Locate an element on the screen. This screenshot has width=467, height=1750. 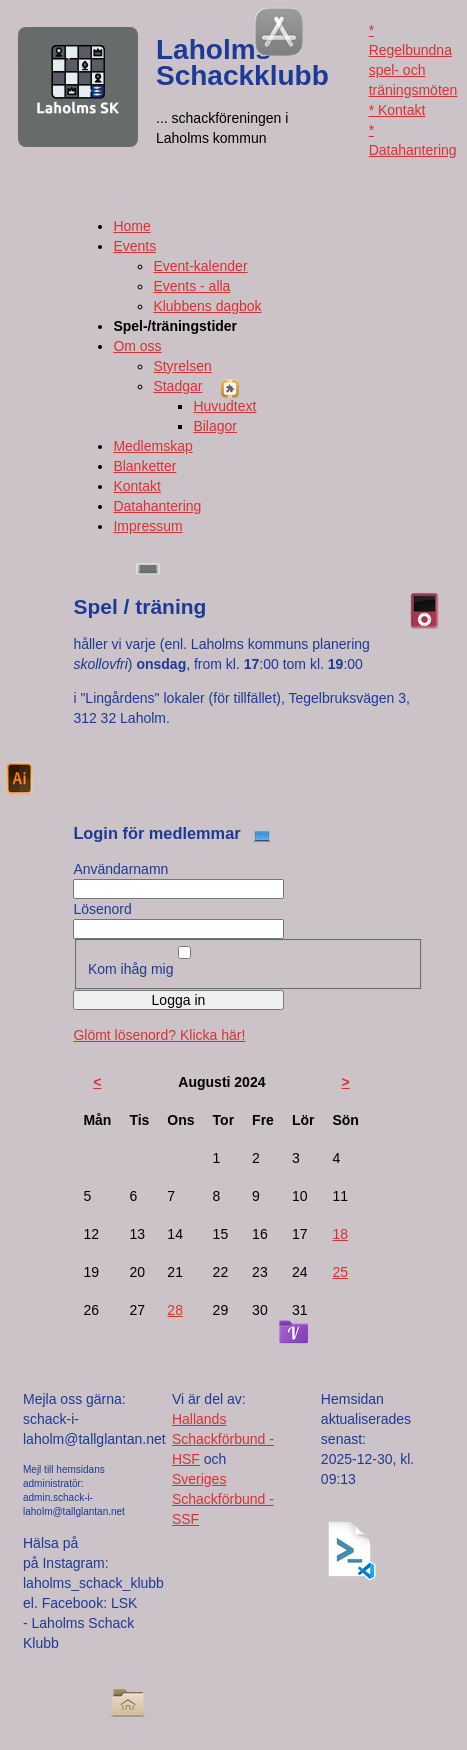
open an Adobe Illustrator file is located at coordinates (19, 778).